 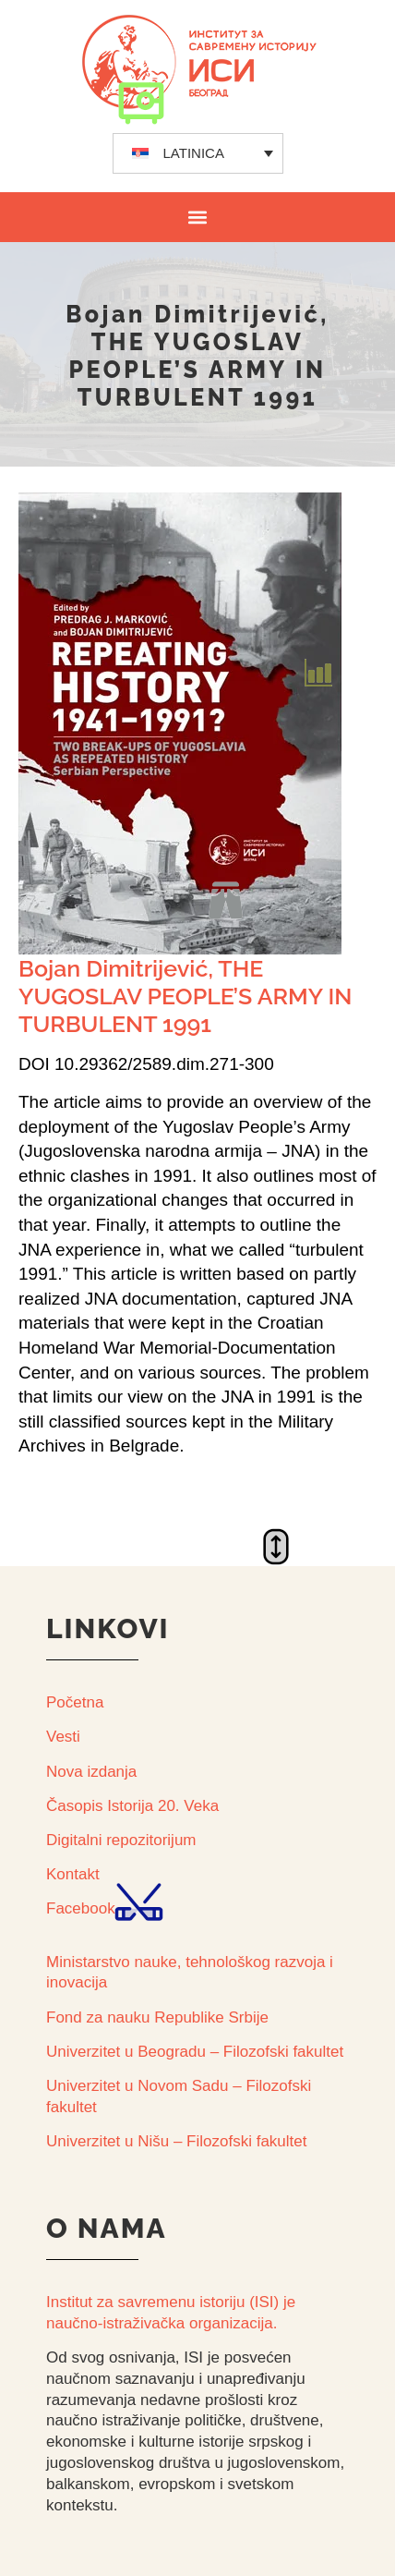 What do you see at coordinates (225, 900) in the screenshot?
I see `browse pants or bottoms in a clothing app` at bounding box center [225, 900].